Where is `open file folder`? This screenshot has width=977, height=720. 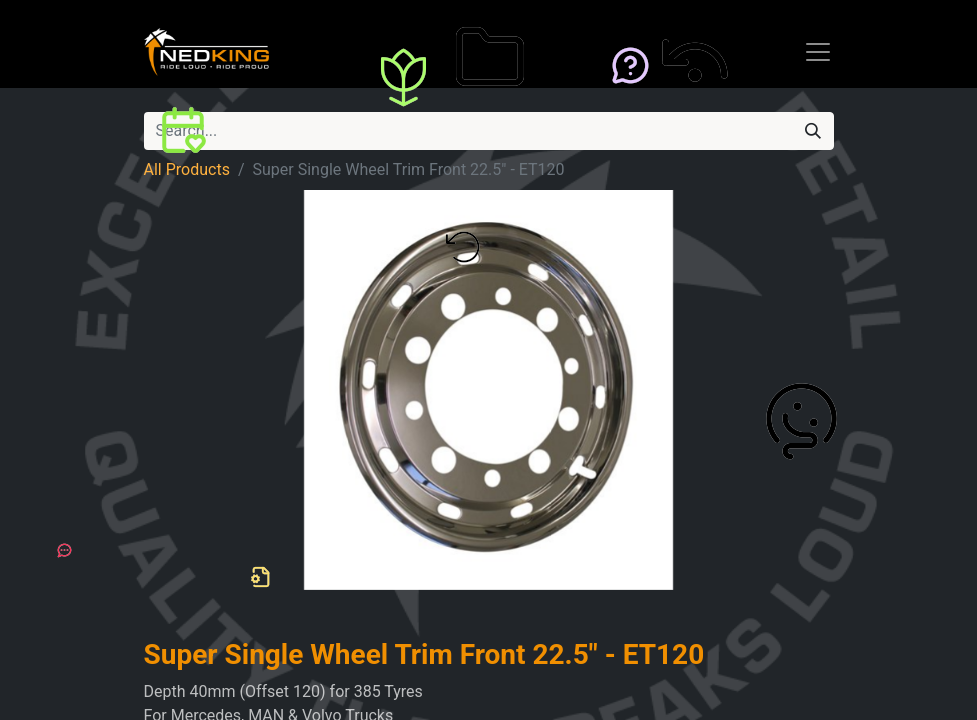
open file folder is located at coordinates (490, 58).